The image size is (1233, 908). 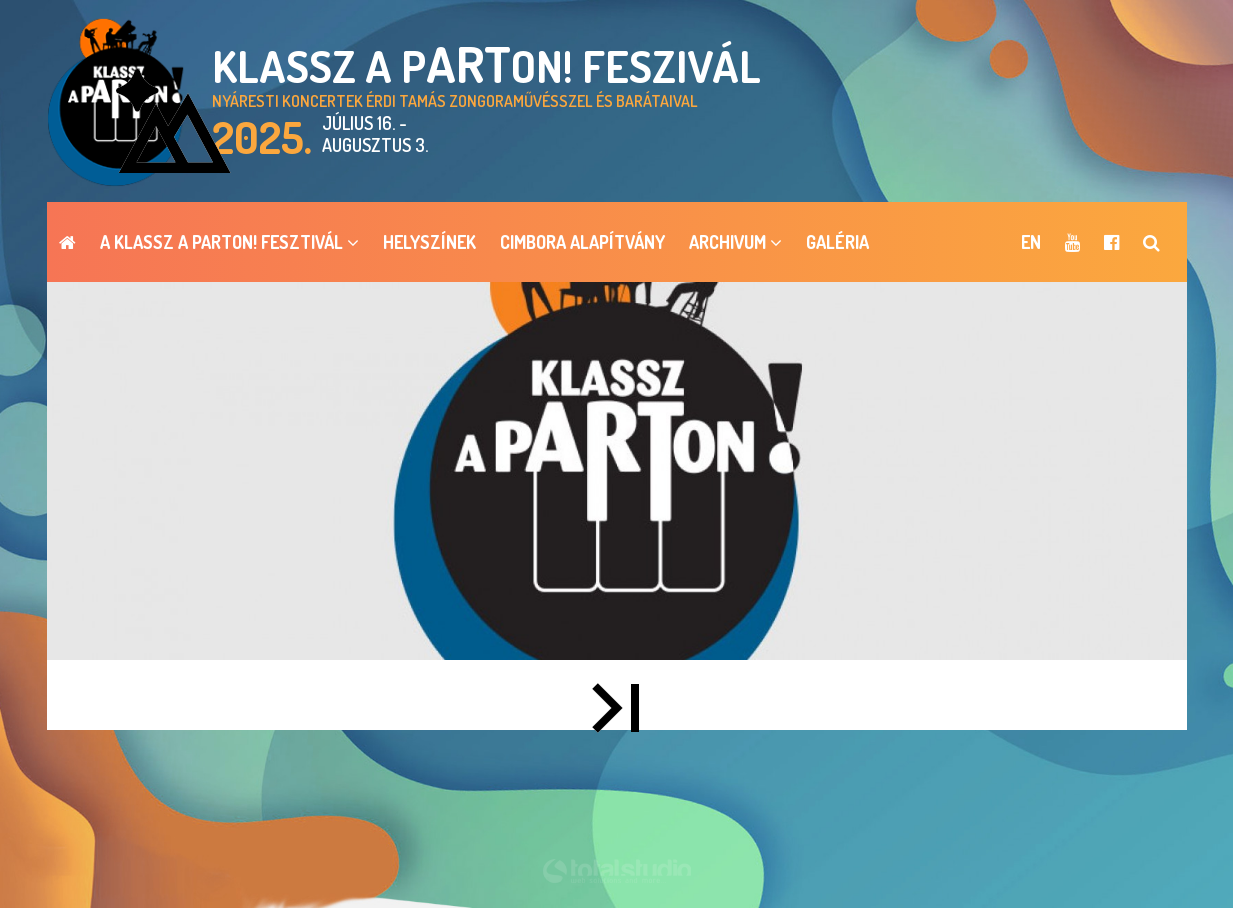 I want to click on generate AI-enhanced landscape images, so click(x=172, y=125).